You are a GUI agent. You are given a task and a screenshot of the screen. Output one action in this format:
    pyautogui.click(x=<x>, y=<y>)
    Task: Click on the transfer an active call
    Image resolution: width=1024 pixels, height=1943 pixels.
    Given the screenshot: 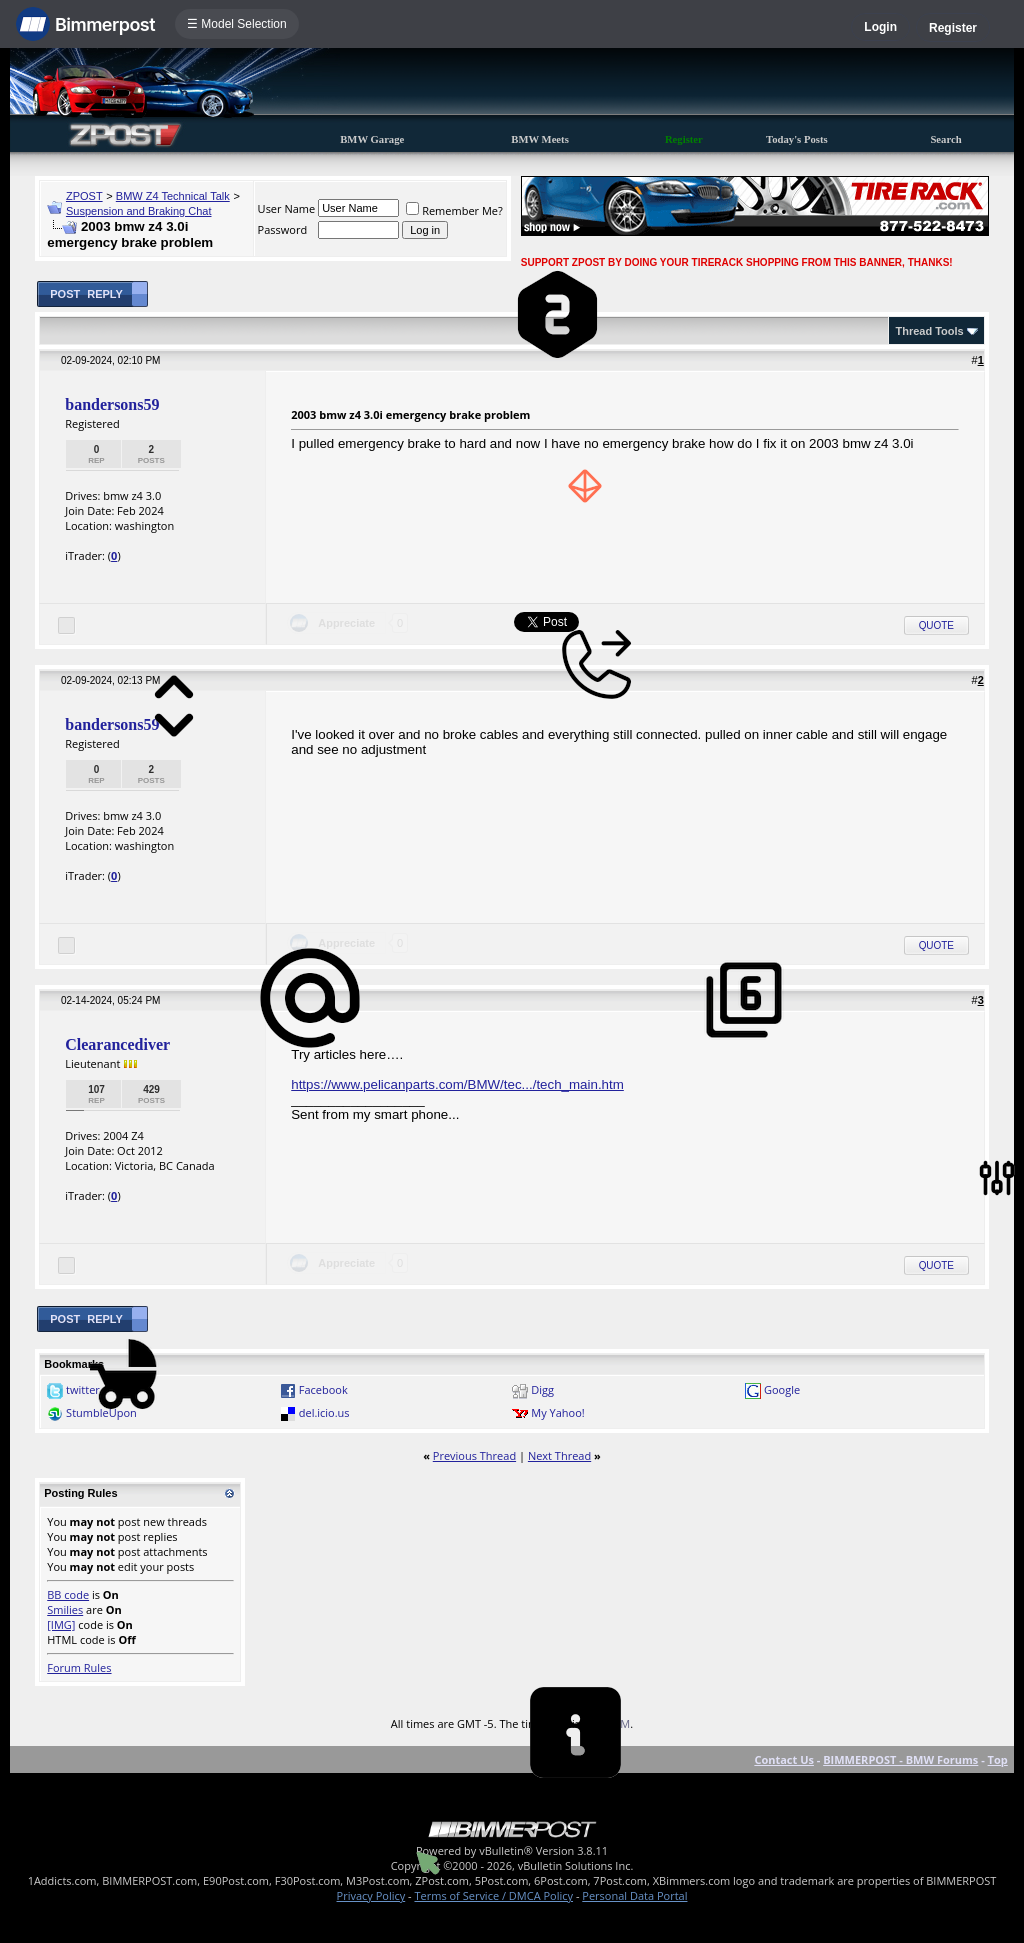 What is the action you would take?
    pyautogui.click(x=598, y=663)
    